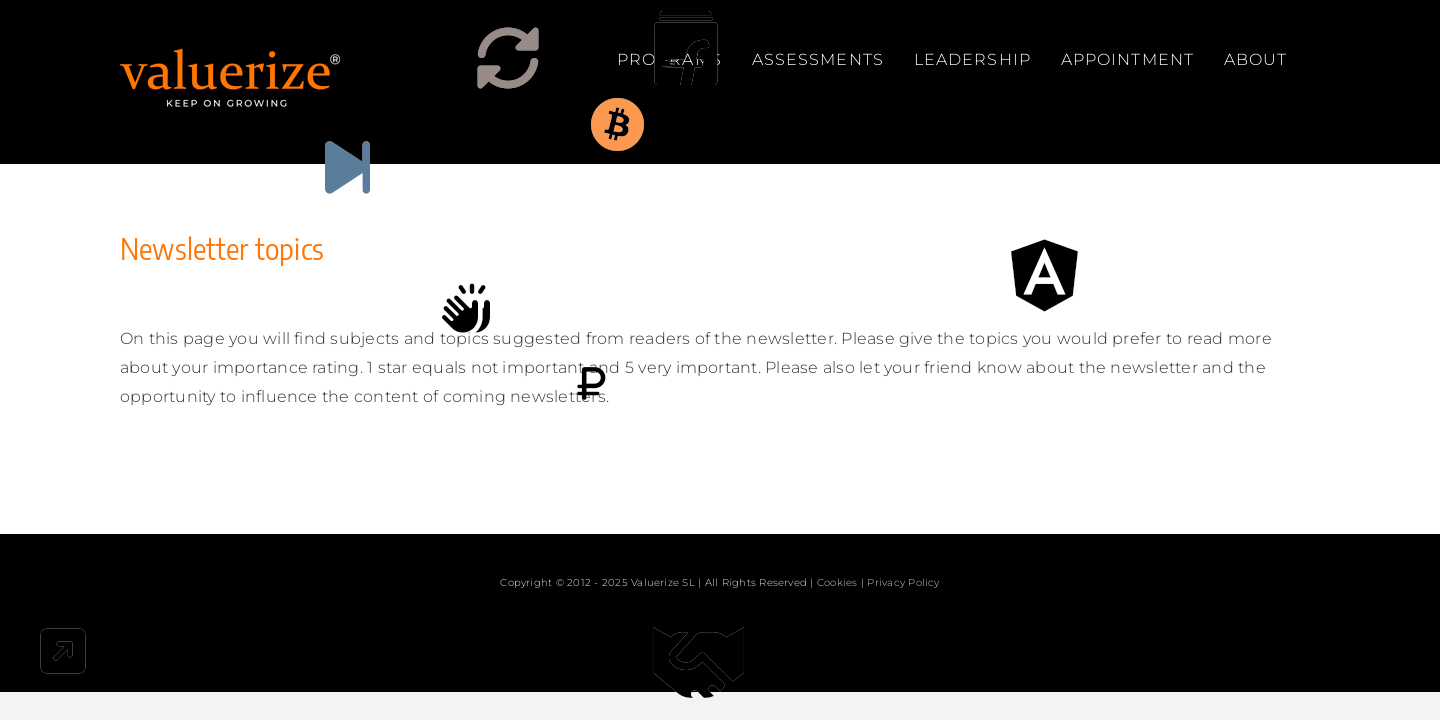  What do you see at coordinates (466, 309) in the screenshot?
I see `applaud or react with appreciation` at bounding box center [466, 309].